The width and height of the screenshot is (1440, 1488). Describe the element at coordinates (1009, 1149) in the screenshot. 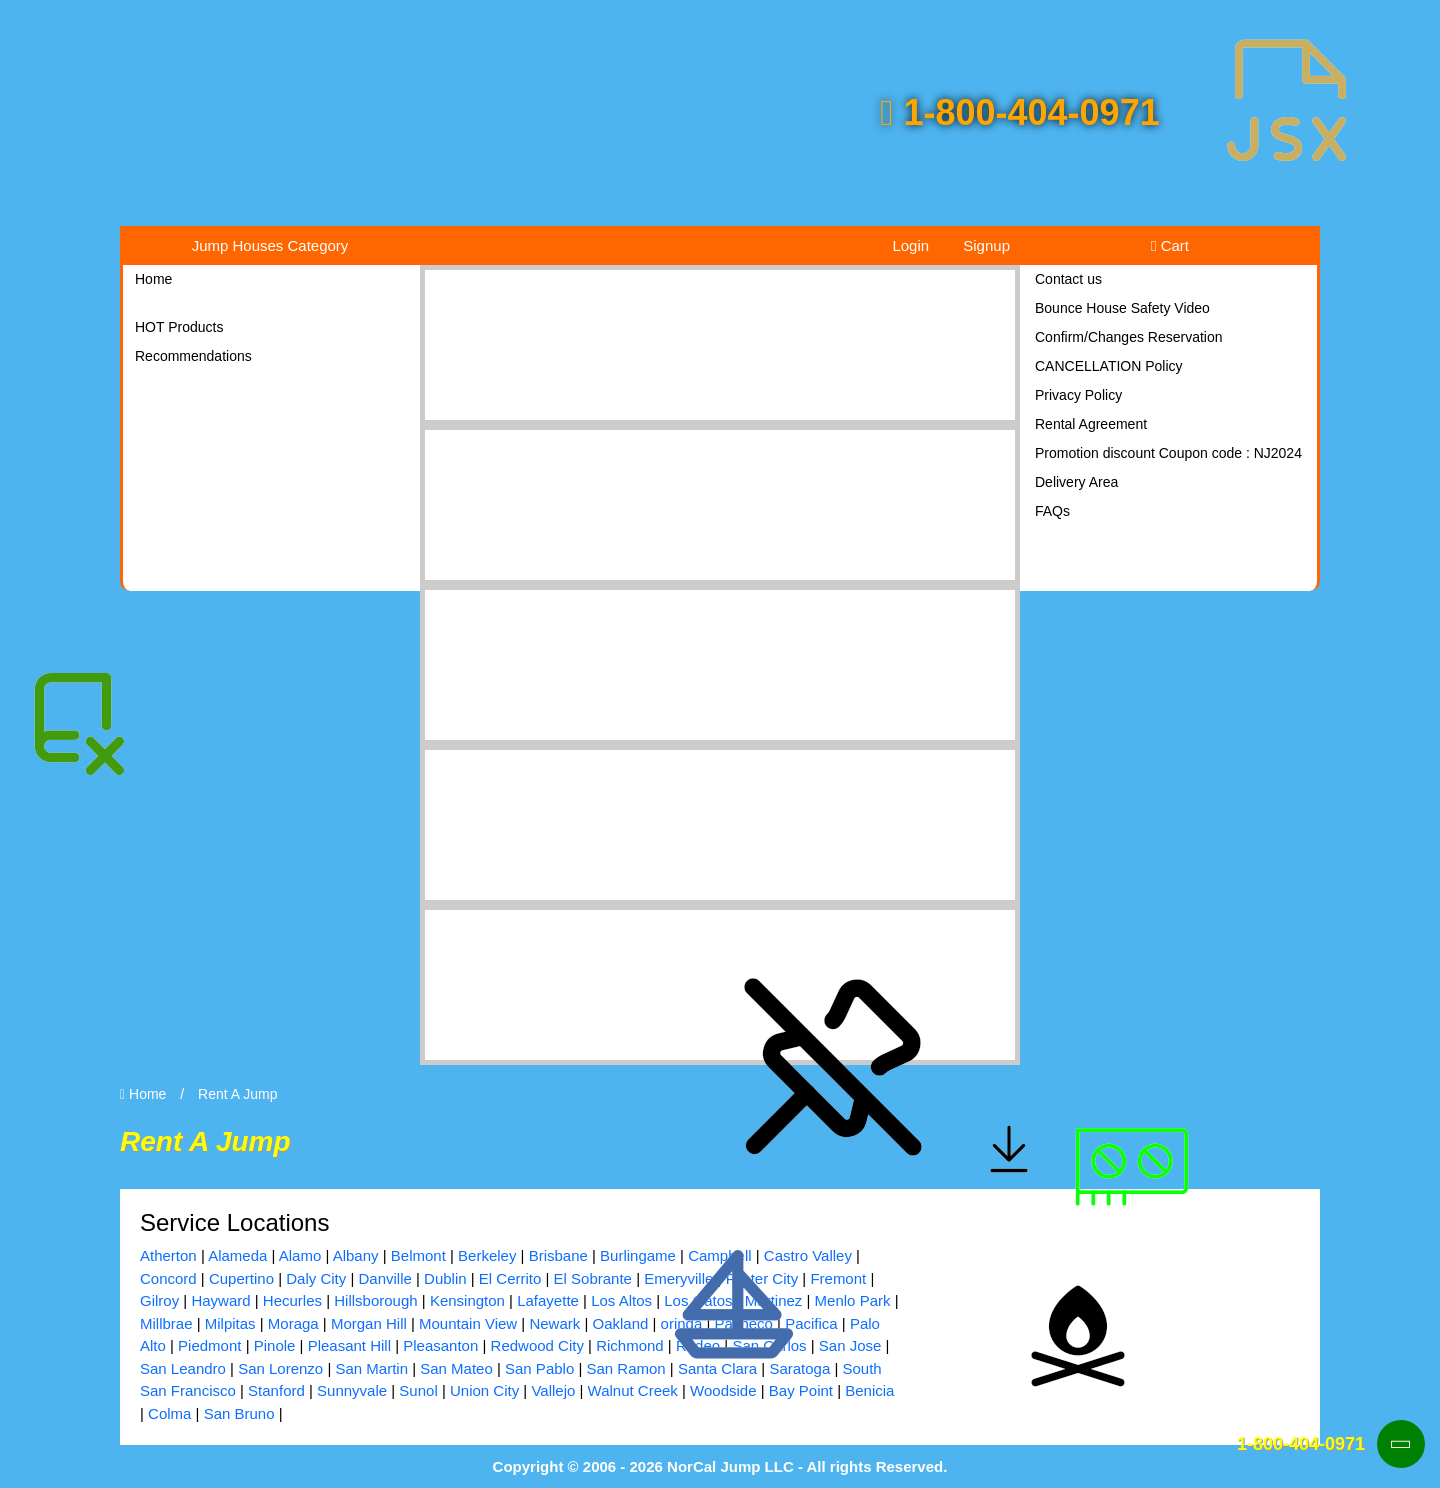

I see `move item to bottom of list` at that location.